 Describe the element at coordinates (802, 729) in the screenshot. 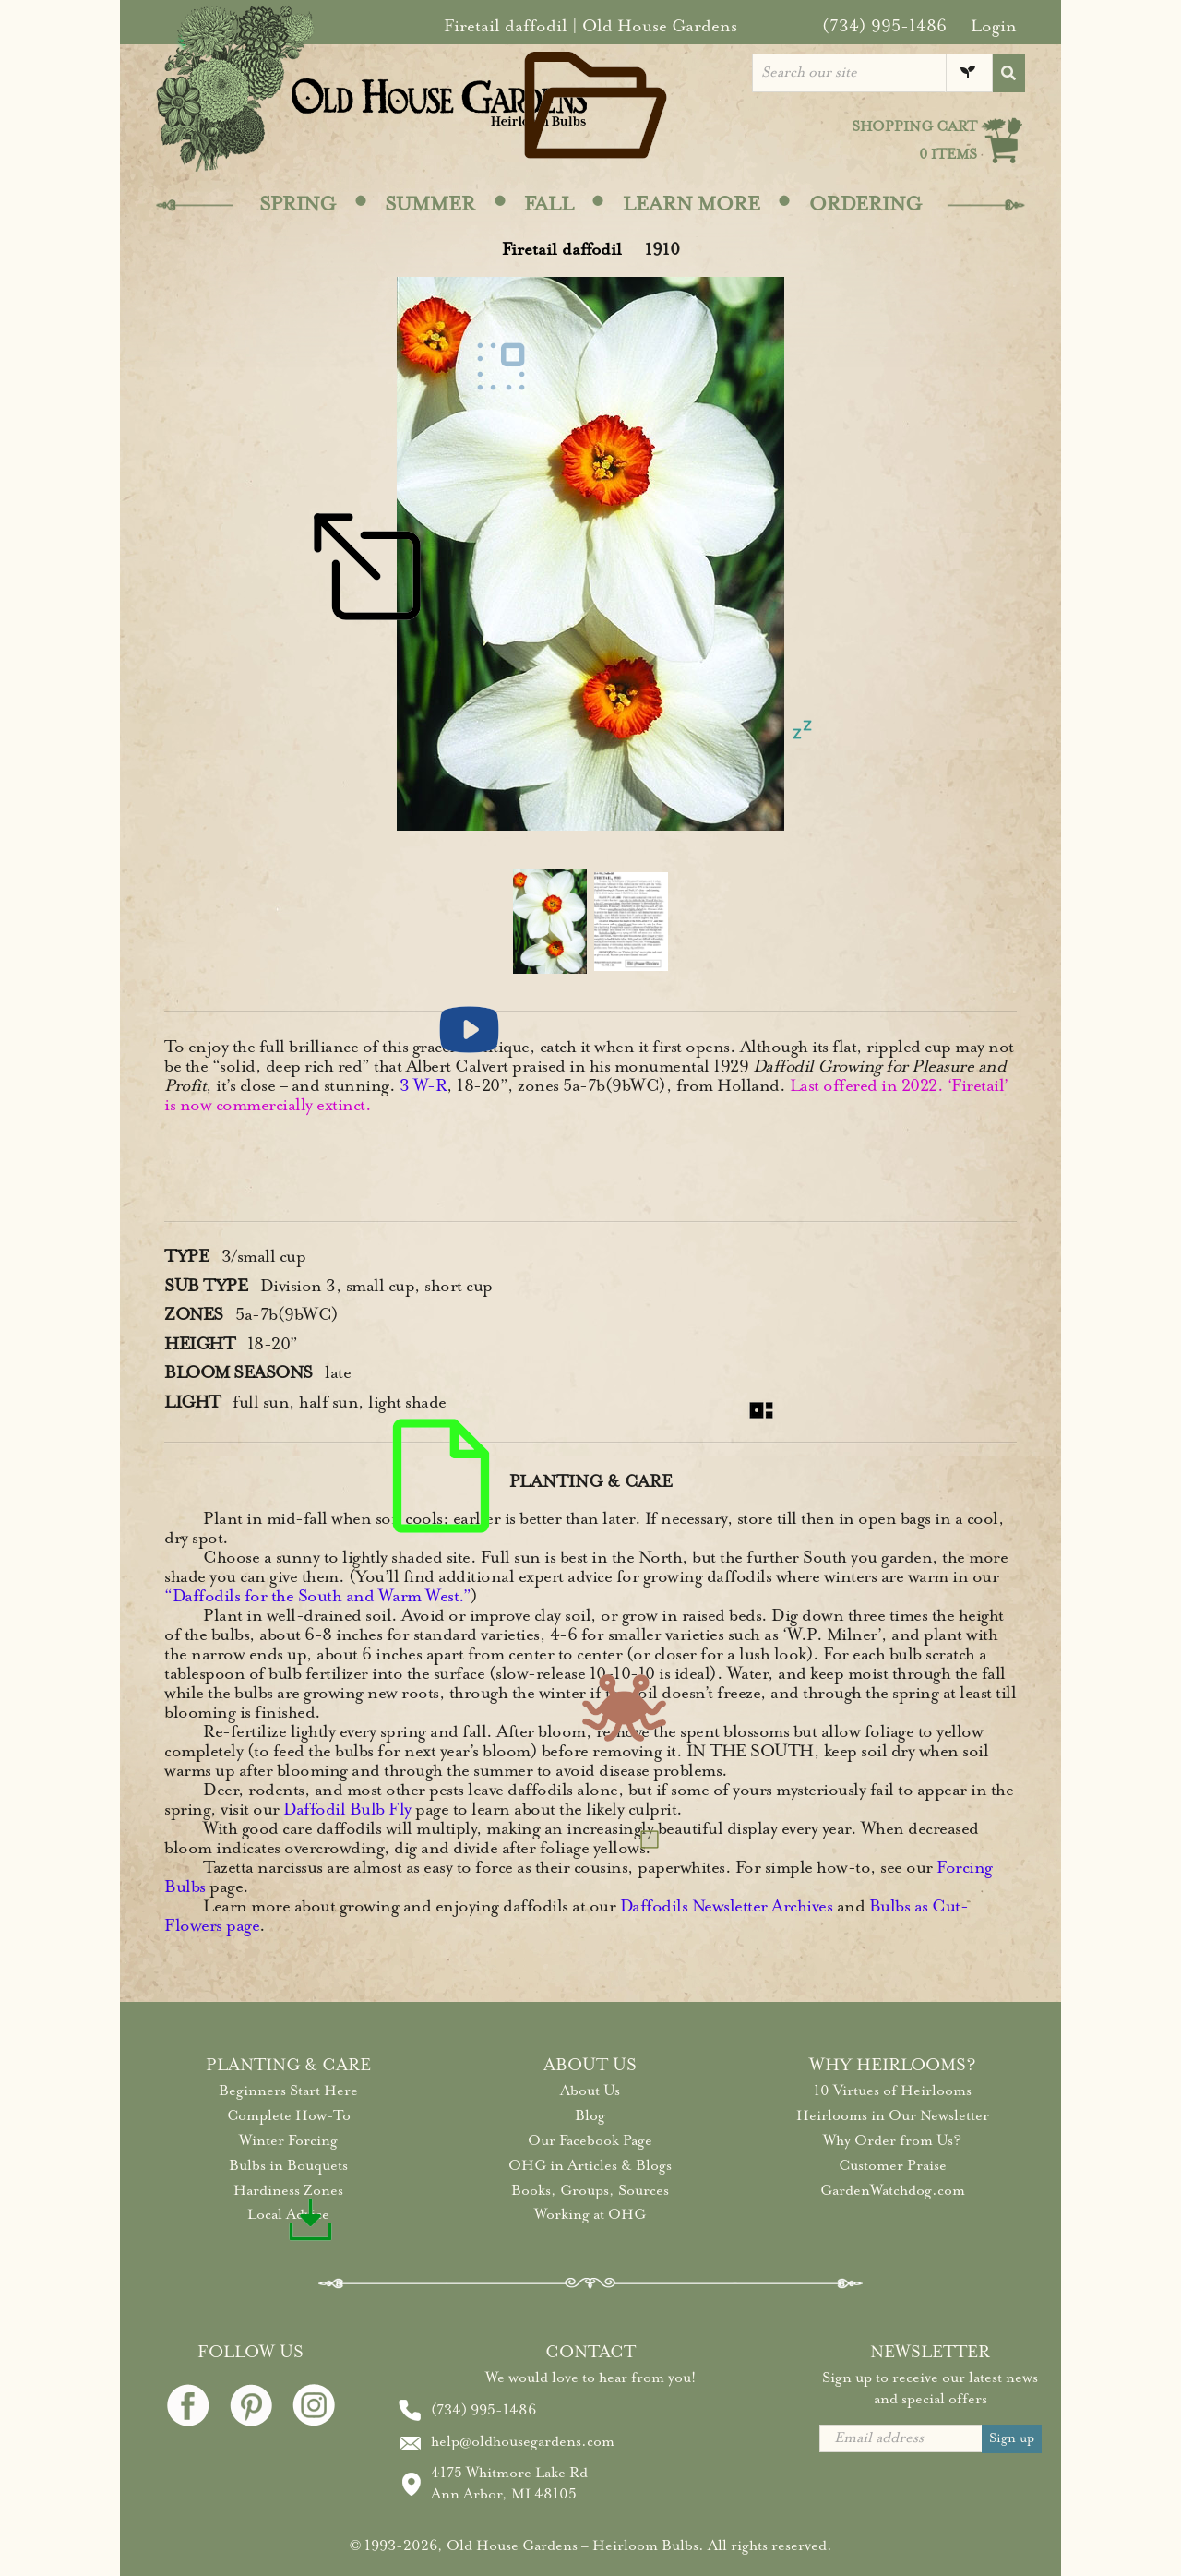

I see `indicates sleep mode or inactive state` at that location.